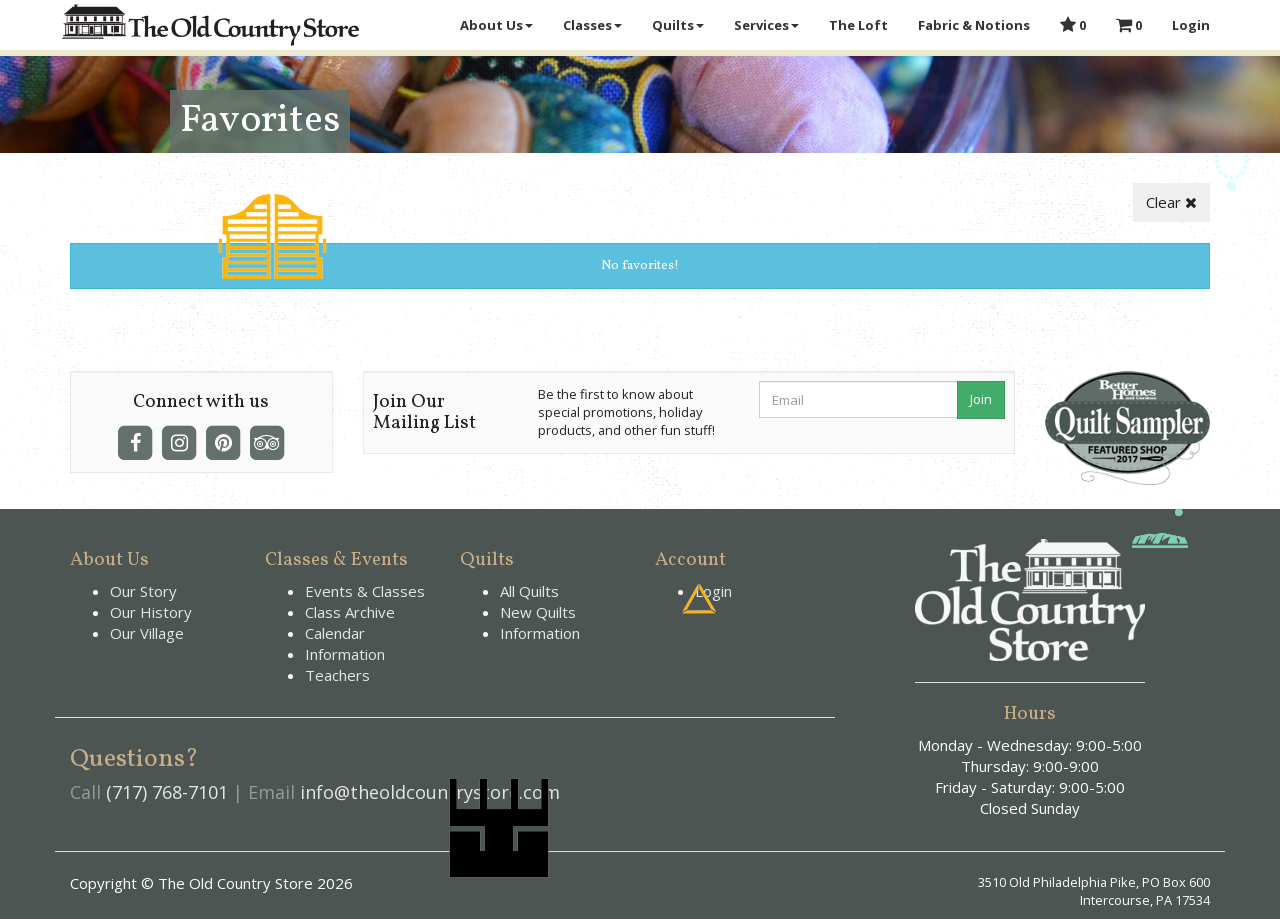  What do you see at coordinates (499, 828) in the screenshot?
I see `castle or fortress icon for strategy games` at bounding box center [499, 828].